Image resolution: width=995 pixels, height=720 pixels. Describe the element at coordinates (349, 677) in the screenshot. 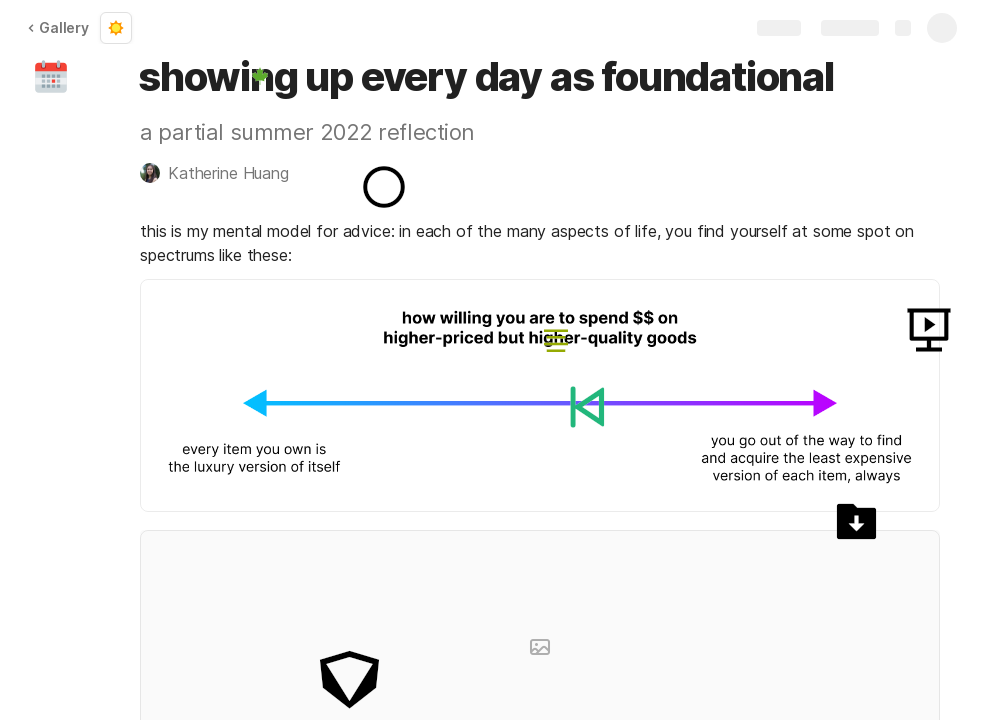

I see `openbase logo` at that location.